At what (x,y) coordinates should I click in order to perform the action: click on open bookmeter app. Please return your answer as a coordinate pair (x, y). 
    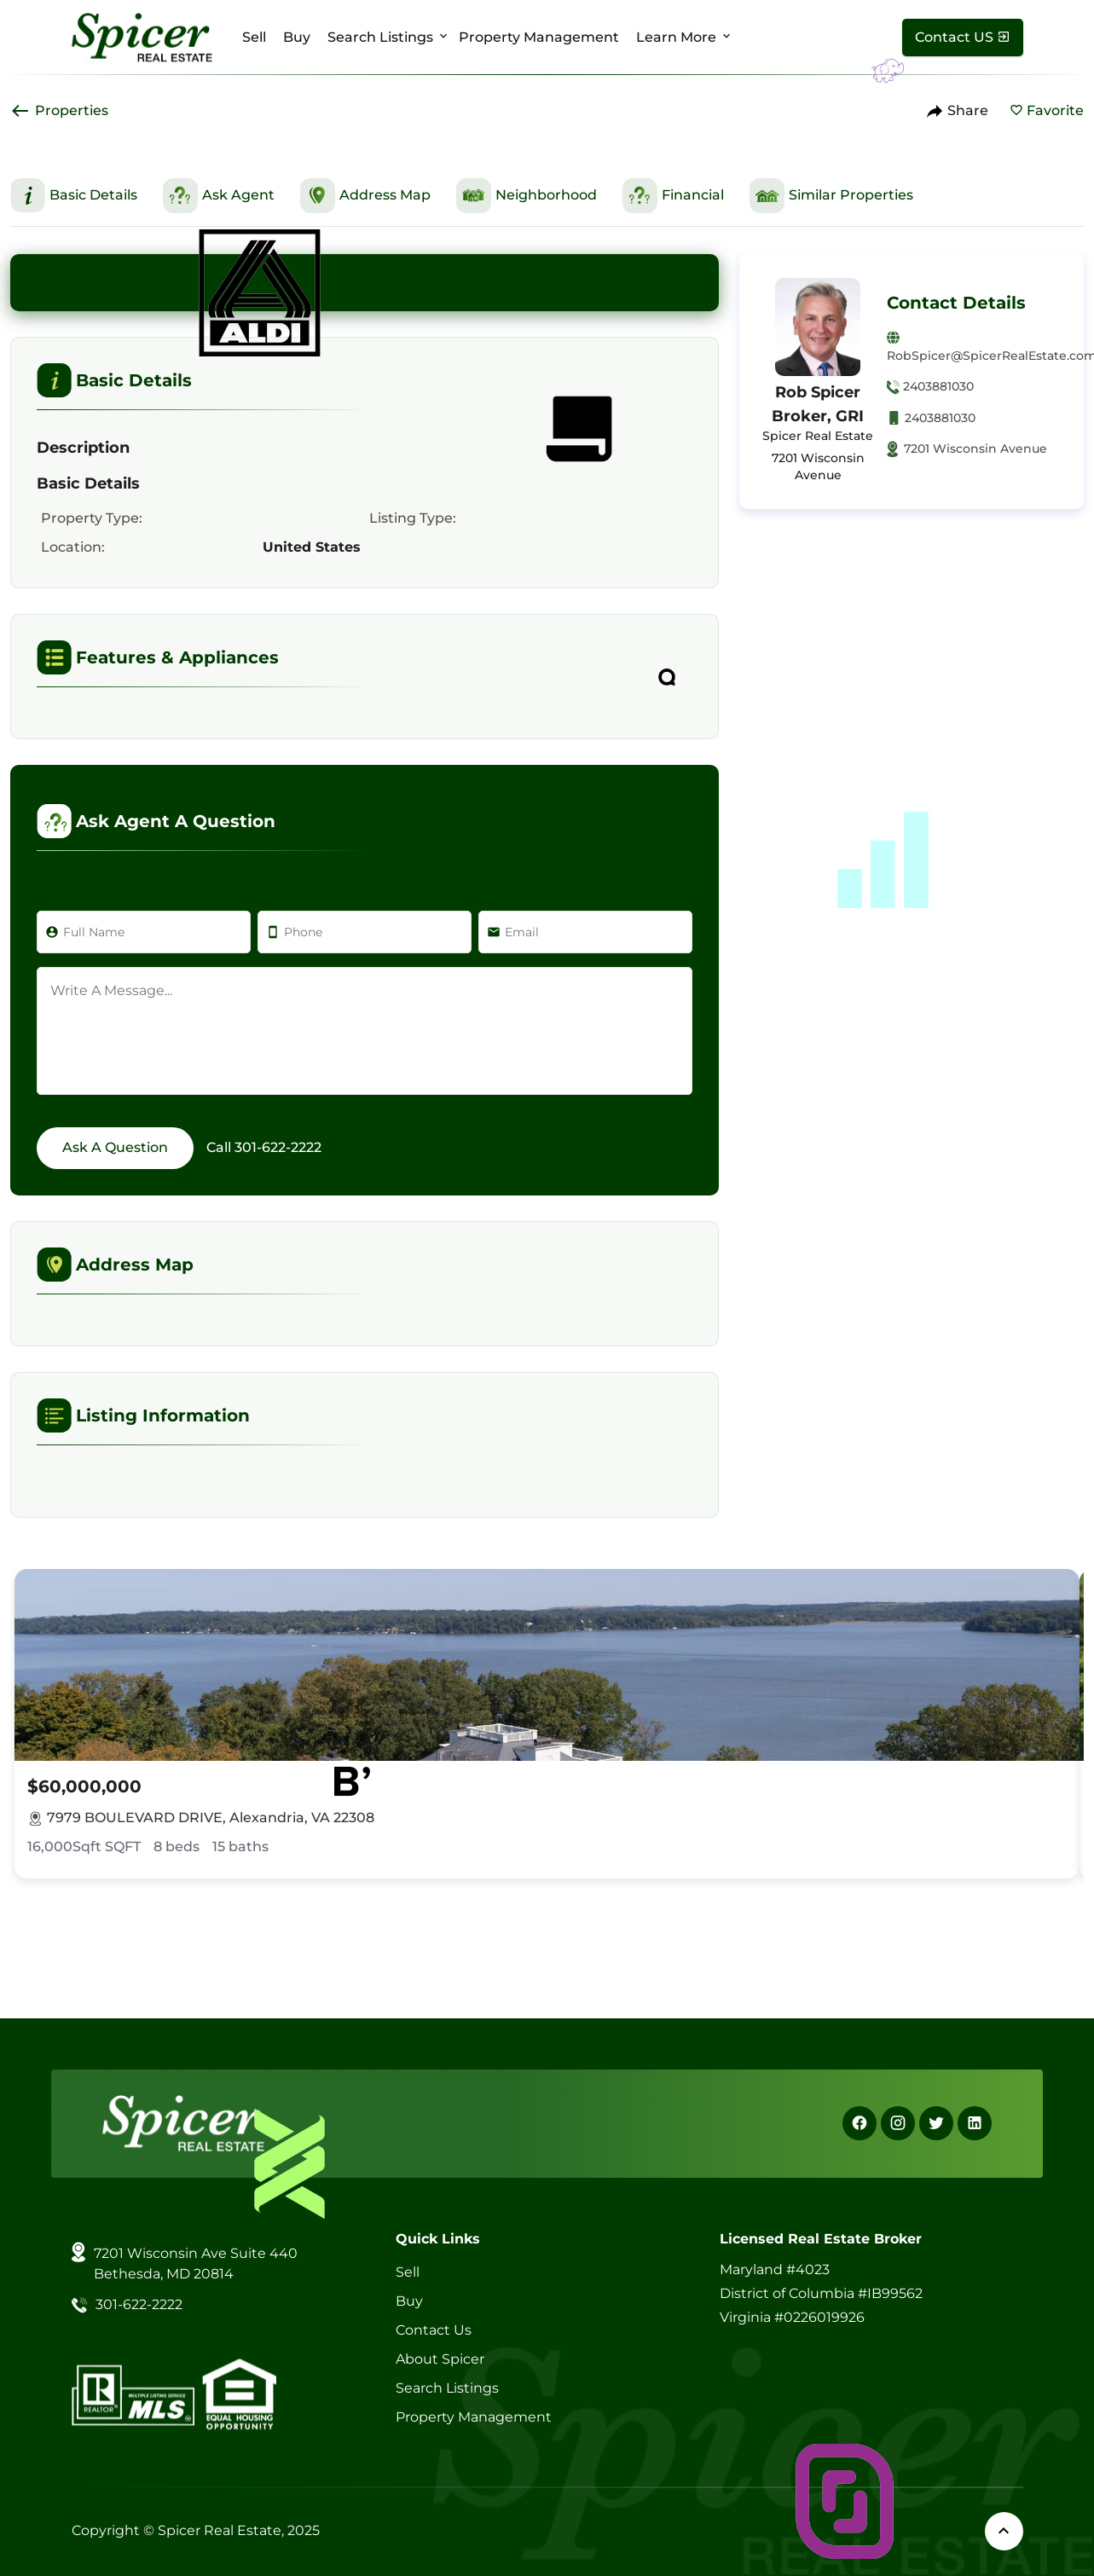
    Looking at the image, I should click on (883, 860).